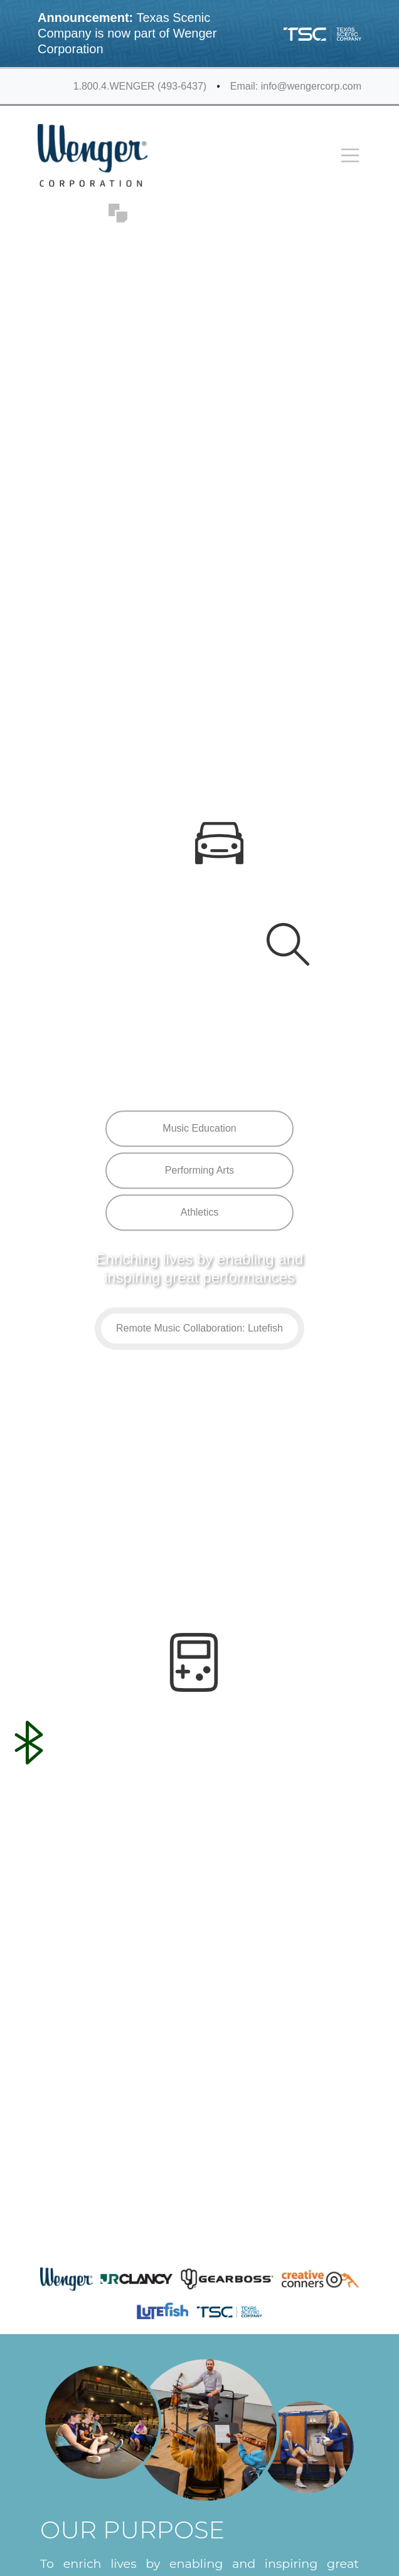 The width and height of the screenshot is (399, 2576). I want to click on access travel and transportation emoji, so click(219, 843).